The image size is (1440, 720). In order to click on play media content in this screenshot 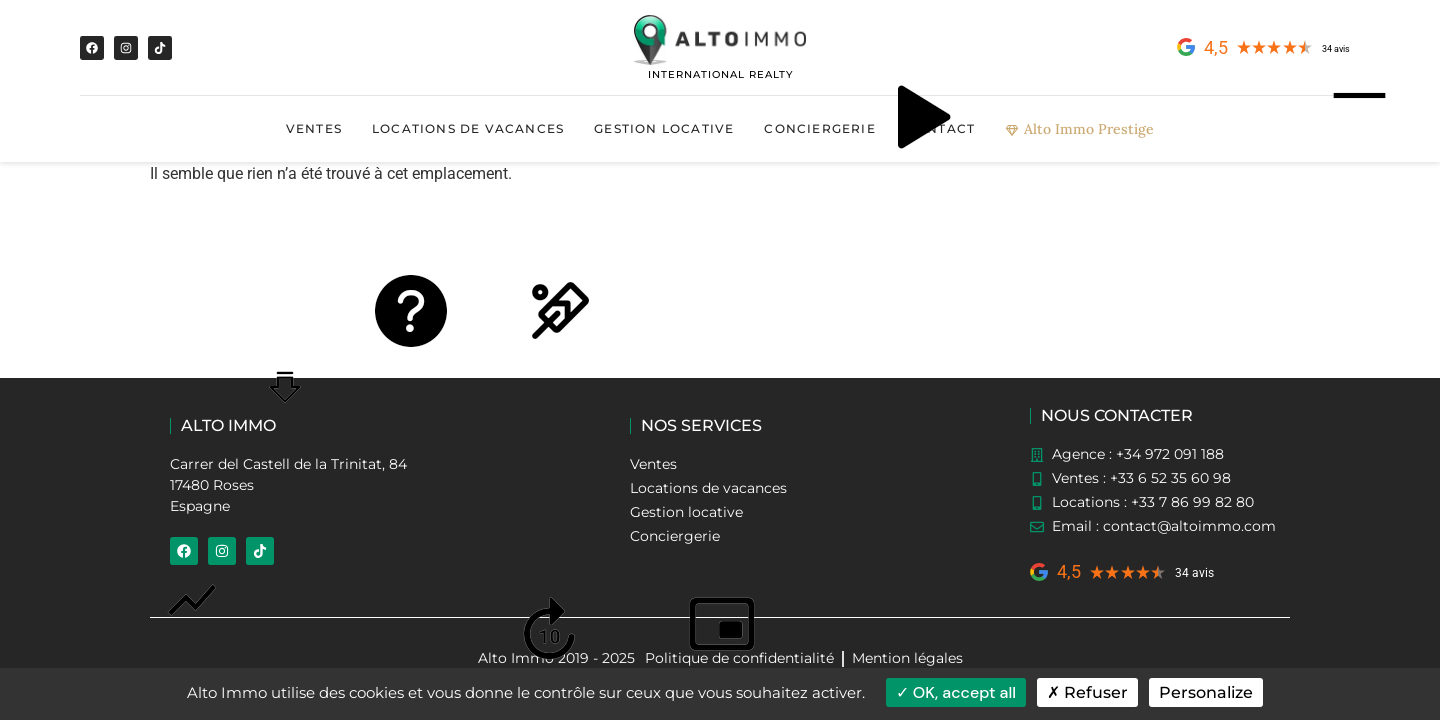, I will do `click(919, 117)`.